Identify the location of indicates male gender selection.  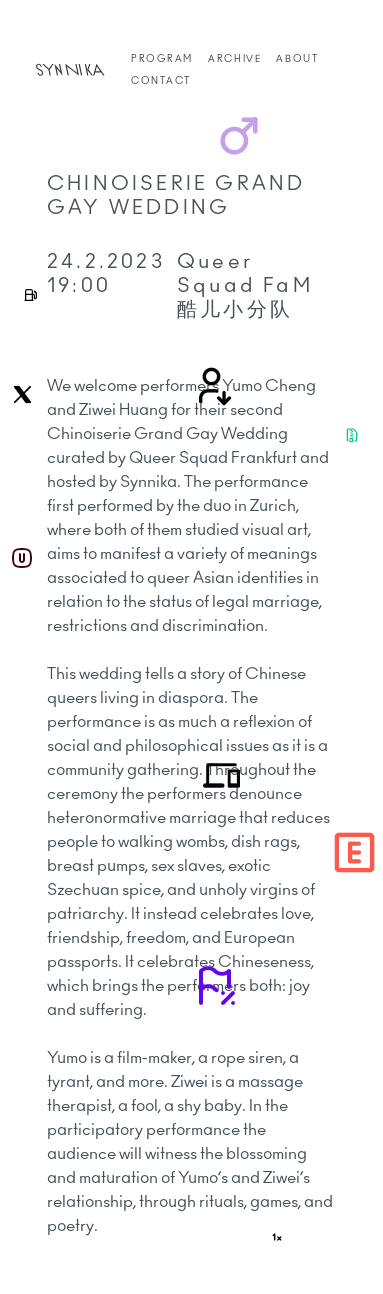
(239, 136).